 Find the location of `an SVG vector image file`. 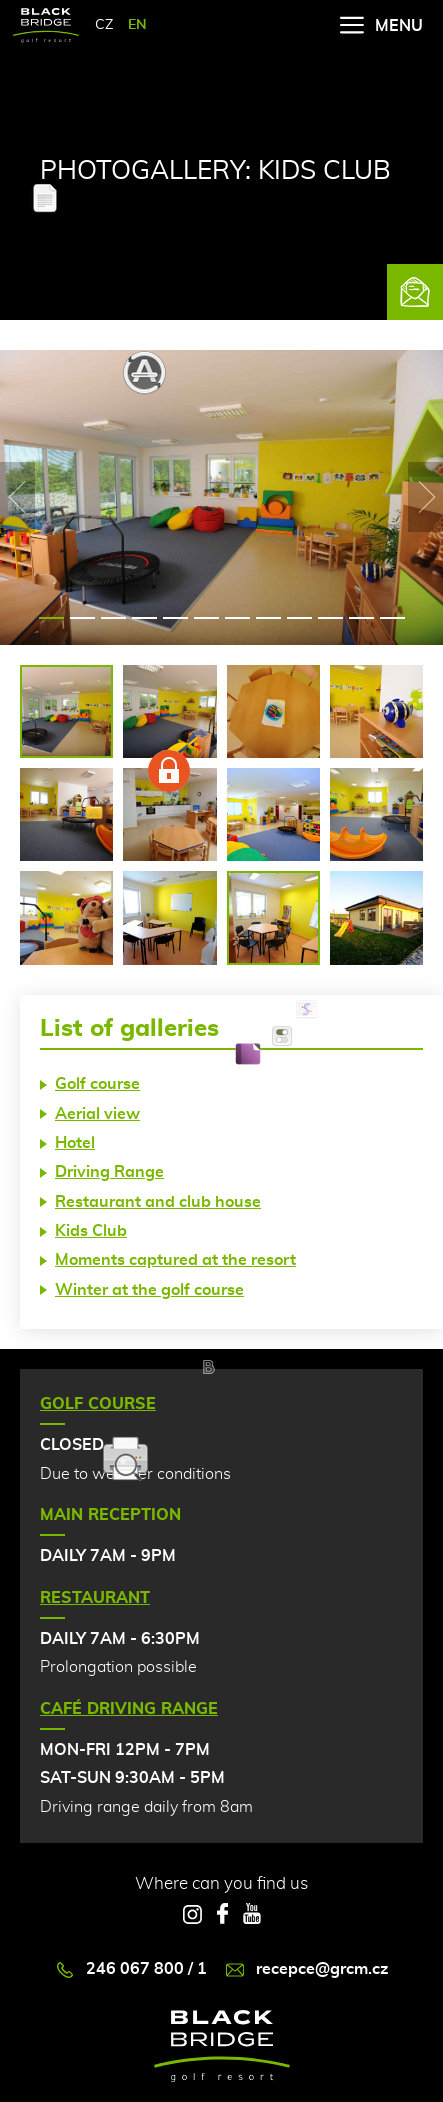

an SVG vector image file is located at coordinates (306, 1008).